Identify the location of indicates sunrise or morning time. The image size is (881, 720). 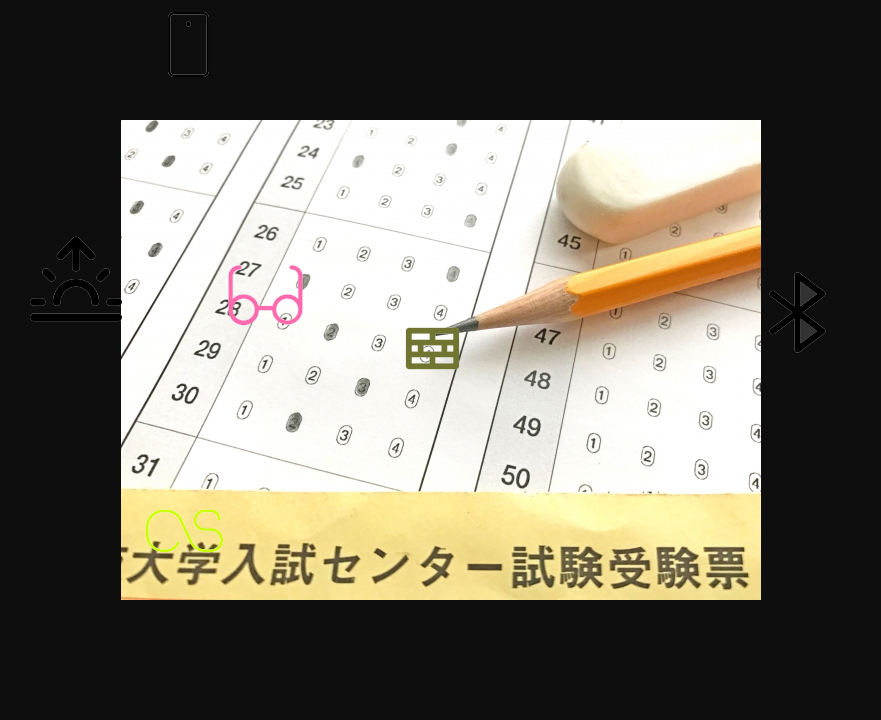
(76, 279).